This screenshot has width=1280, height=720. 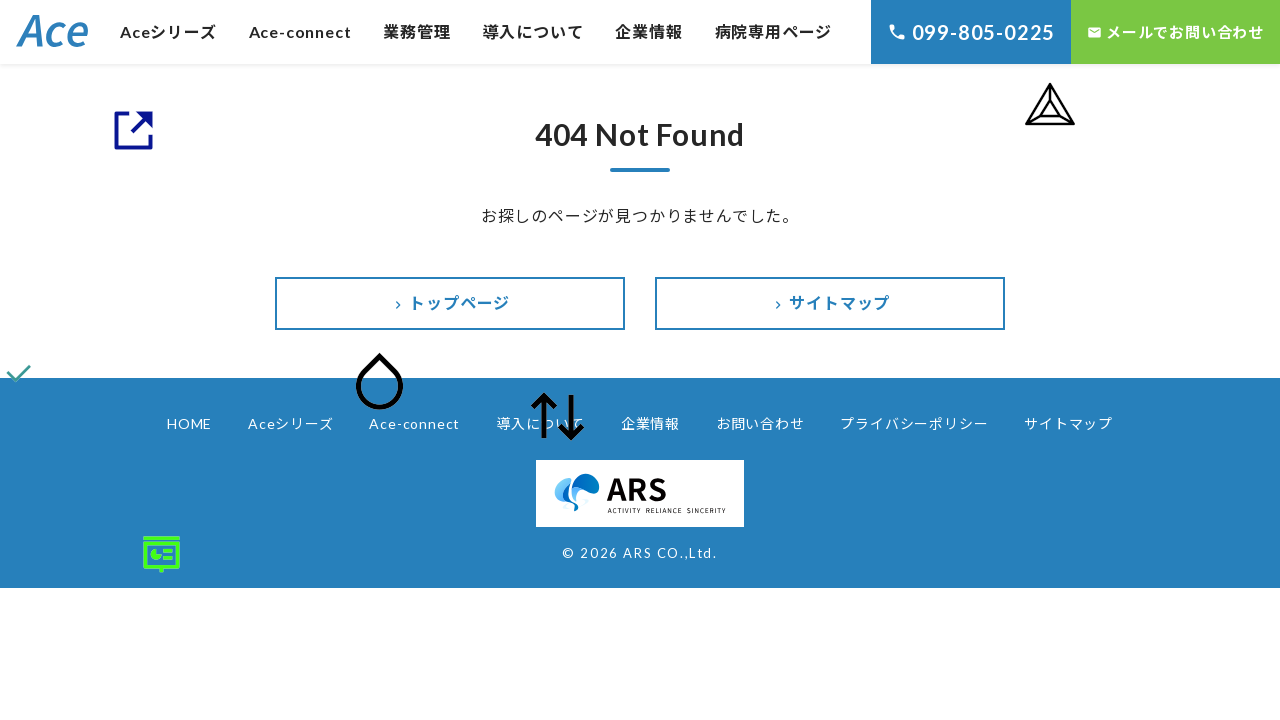 I want to click on start a presentation slideshow, so click(x=161, y=552).